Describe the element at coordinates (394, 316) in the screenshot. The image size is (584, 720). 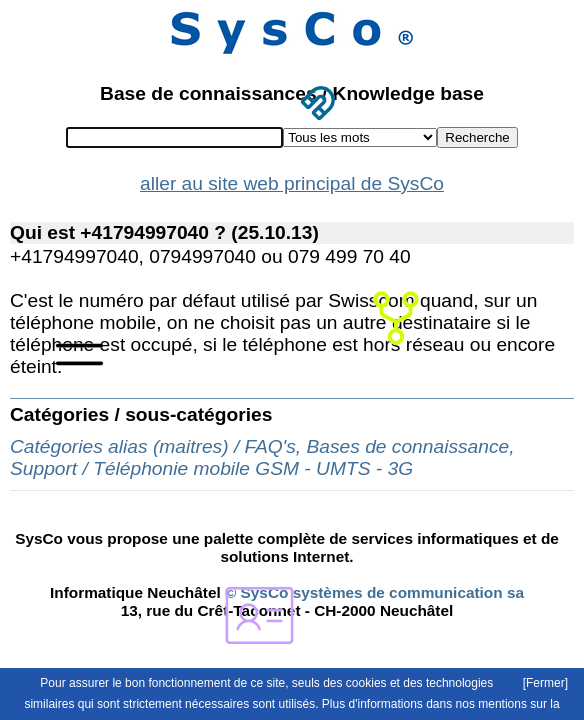
I see `fork a repository` at that location.